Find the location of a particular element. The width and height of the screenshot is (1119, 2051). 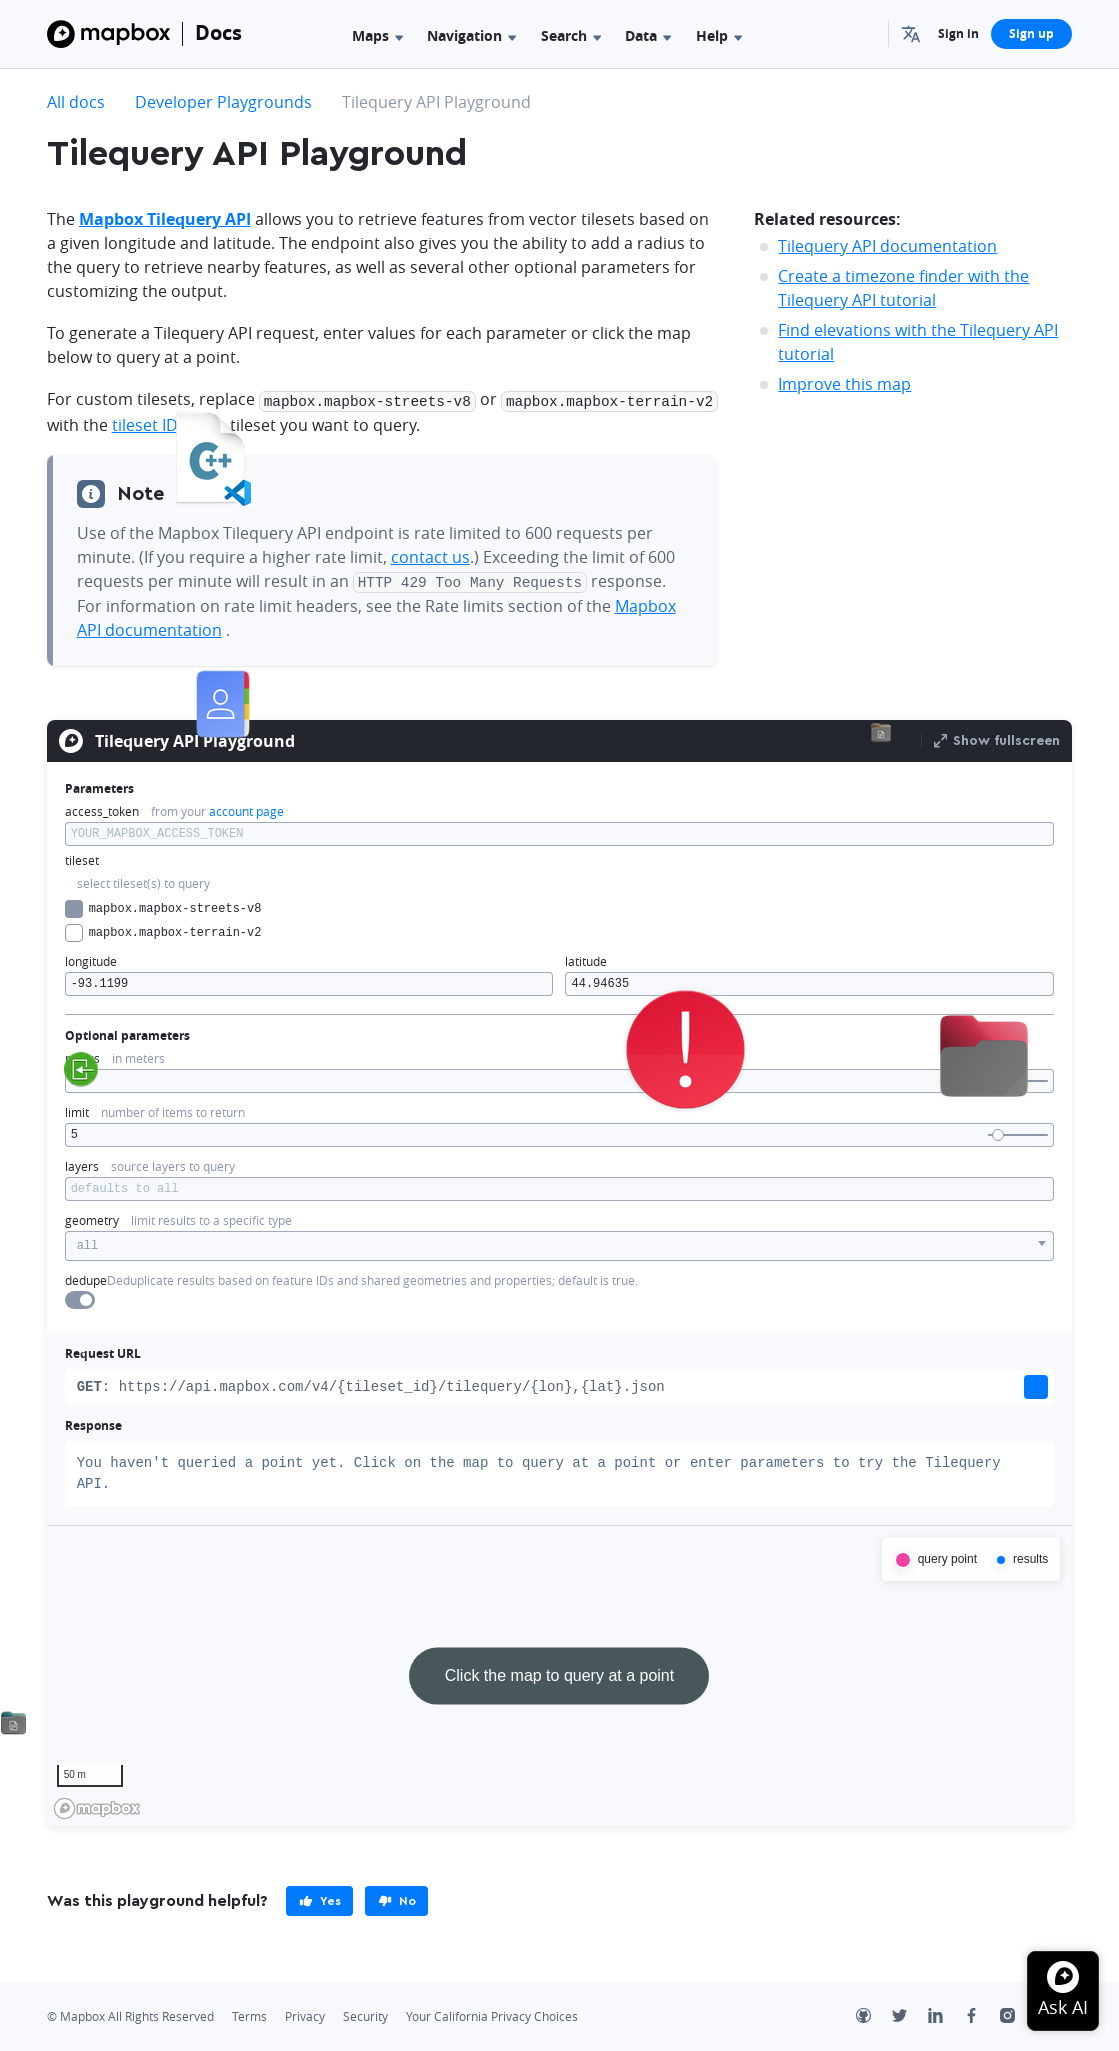

log out of your account is located at coordinates (81, 1069).